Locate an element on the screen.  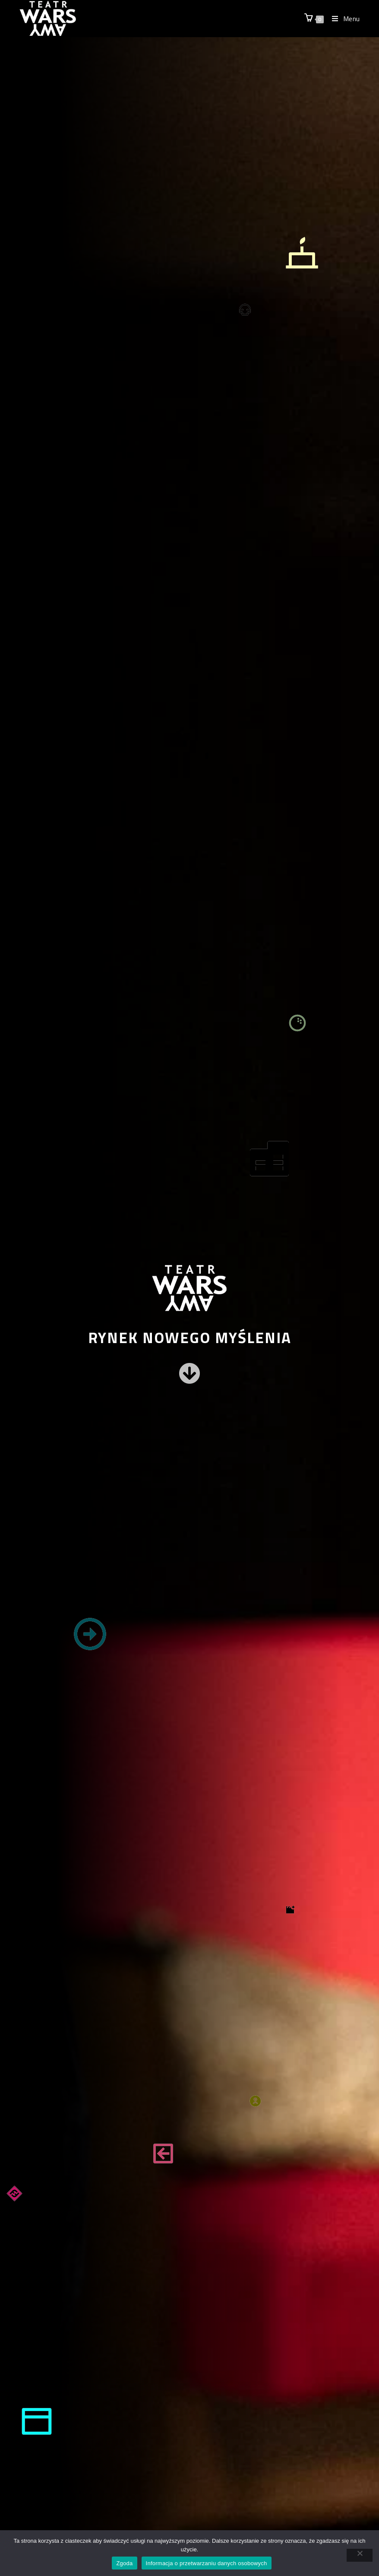
view birthday or celebration notifications is located at coordinates (302, 254).